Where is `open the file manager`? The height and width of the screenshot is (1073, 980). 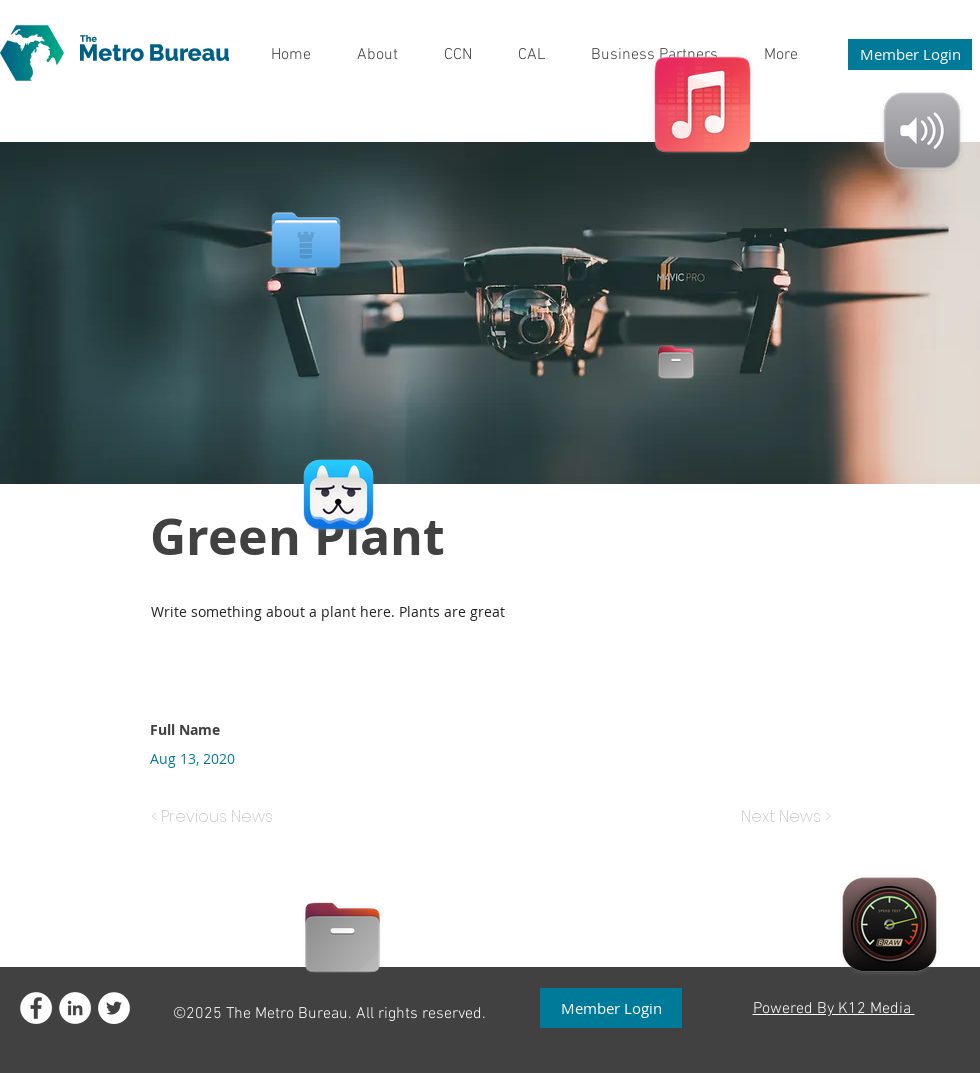
open the file manager is located at coordinates (342, 937).